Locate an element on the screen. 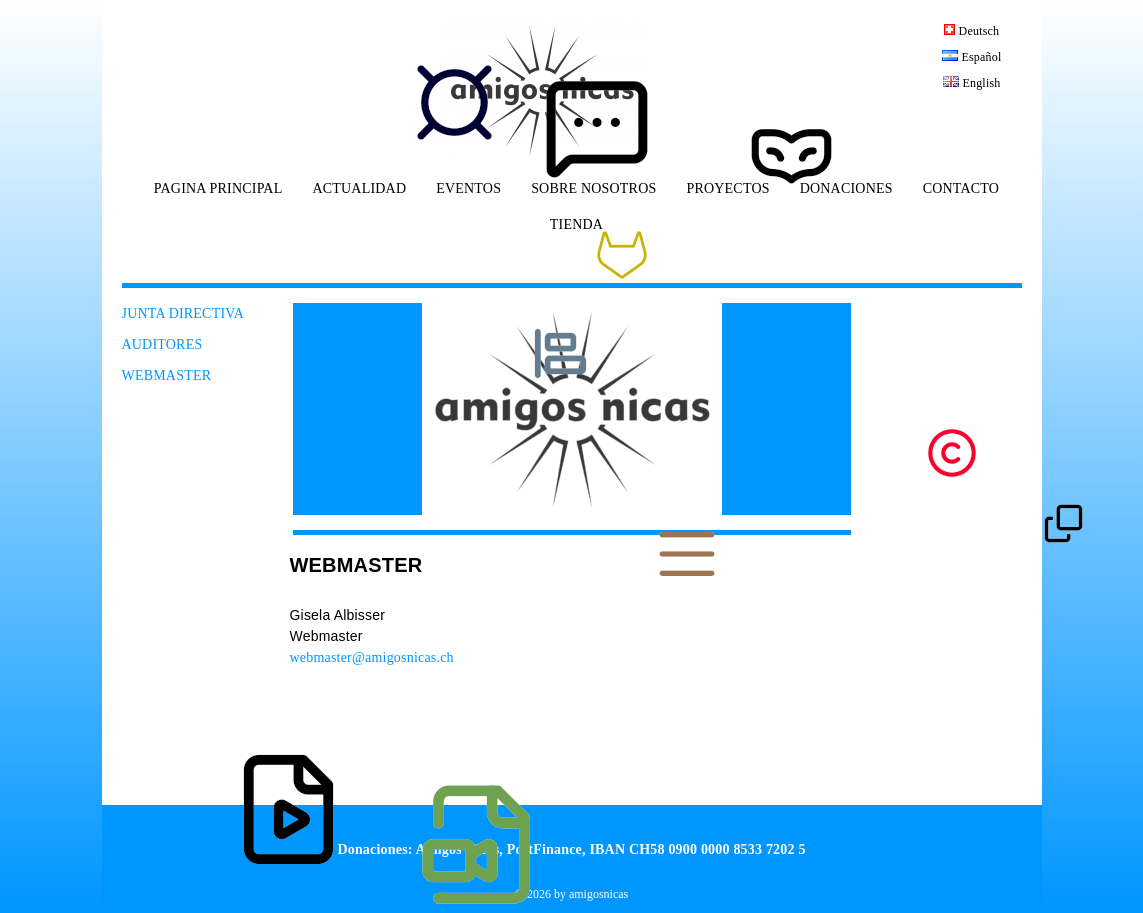 Image resolution: width=1143 pixels, height=913 pixels. duplicate or copy this item is located at coordinates (1063, 523).